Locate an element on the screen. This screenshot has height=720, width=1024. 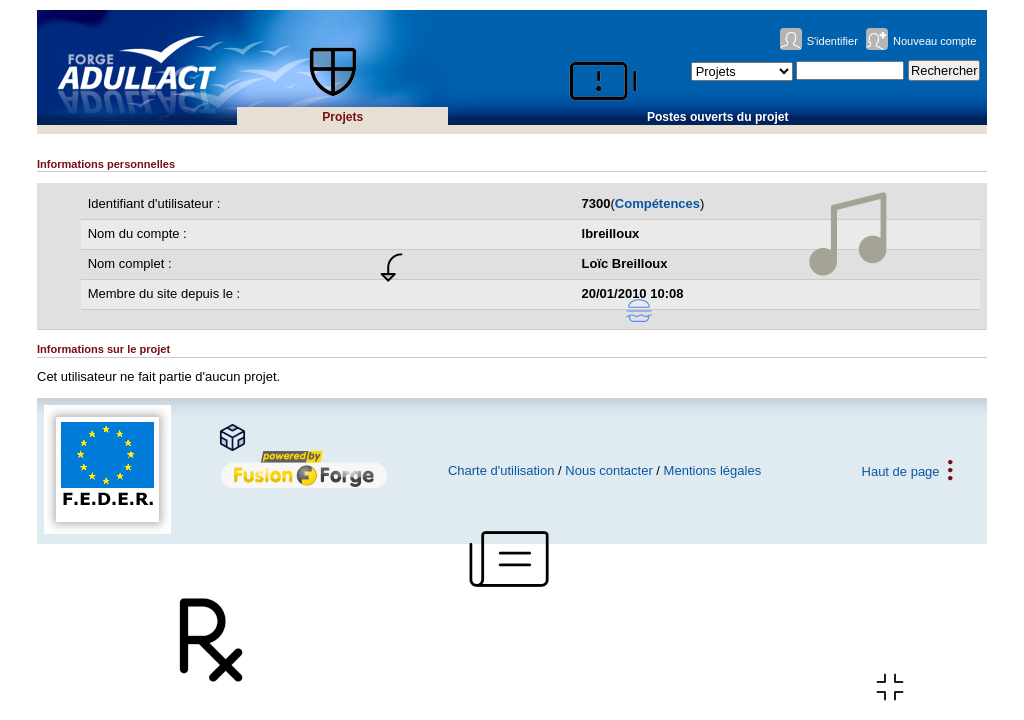
view news or articles is located at coordinates (512, 559).